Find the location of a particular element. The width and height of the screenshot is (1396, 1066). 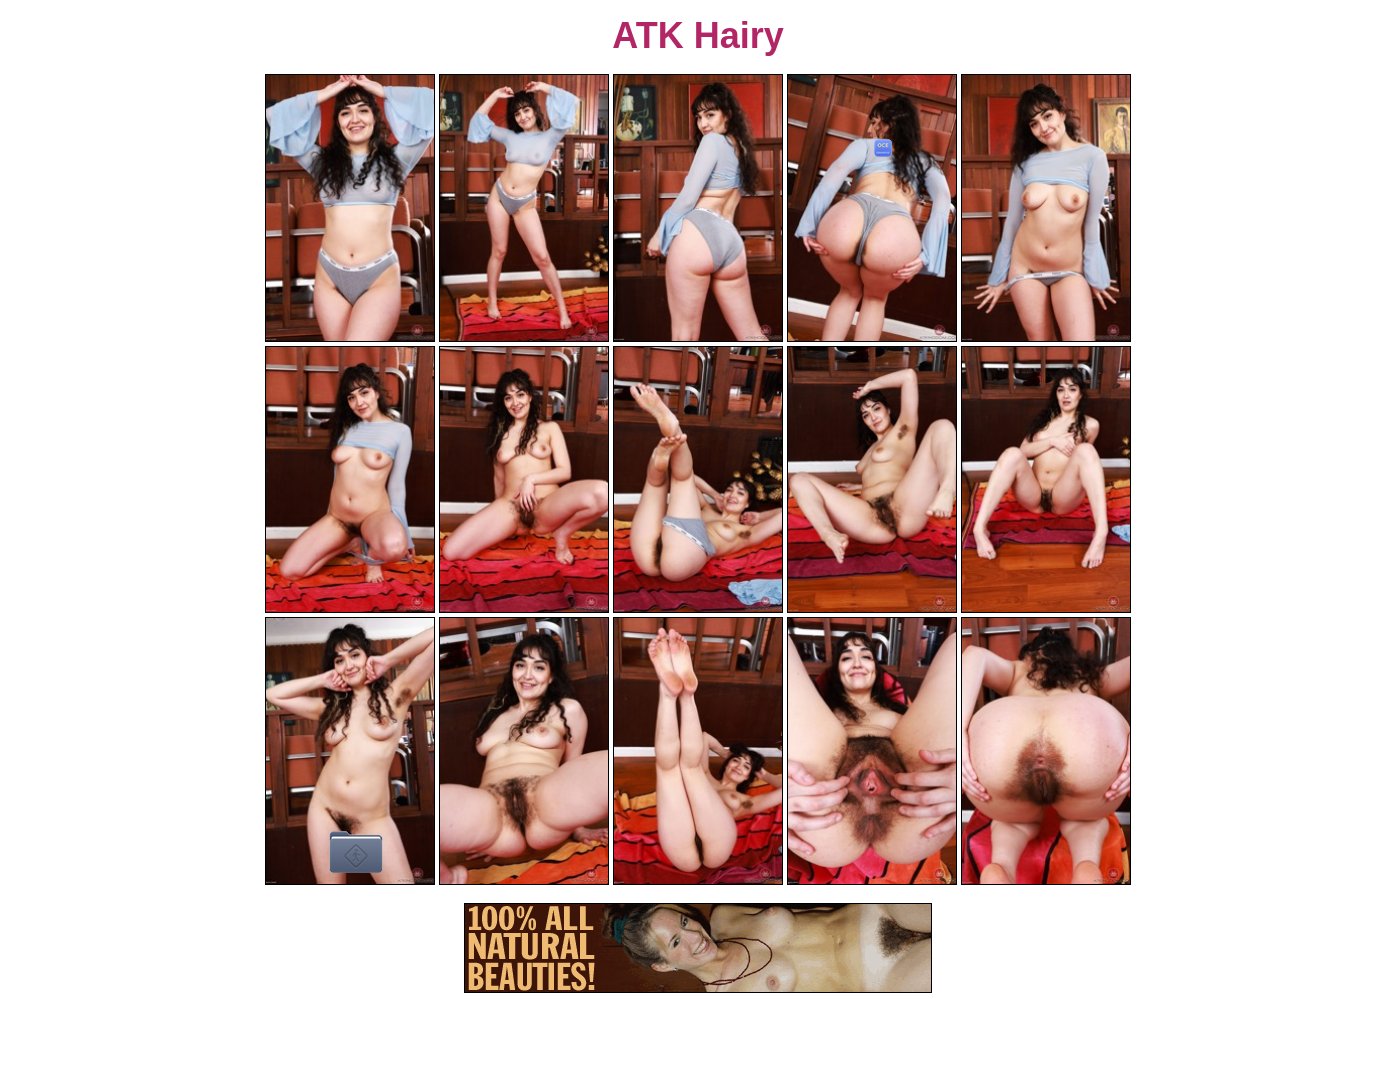

open OCE DRAWEXE application is located at coordinates (883, 148).